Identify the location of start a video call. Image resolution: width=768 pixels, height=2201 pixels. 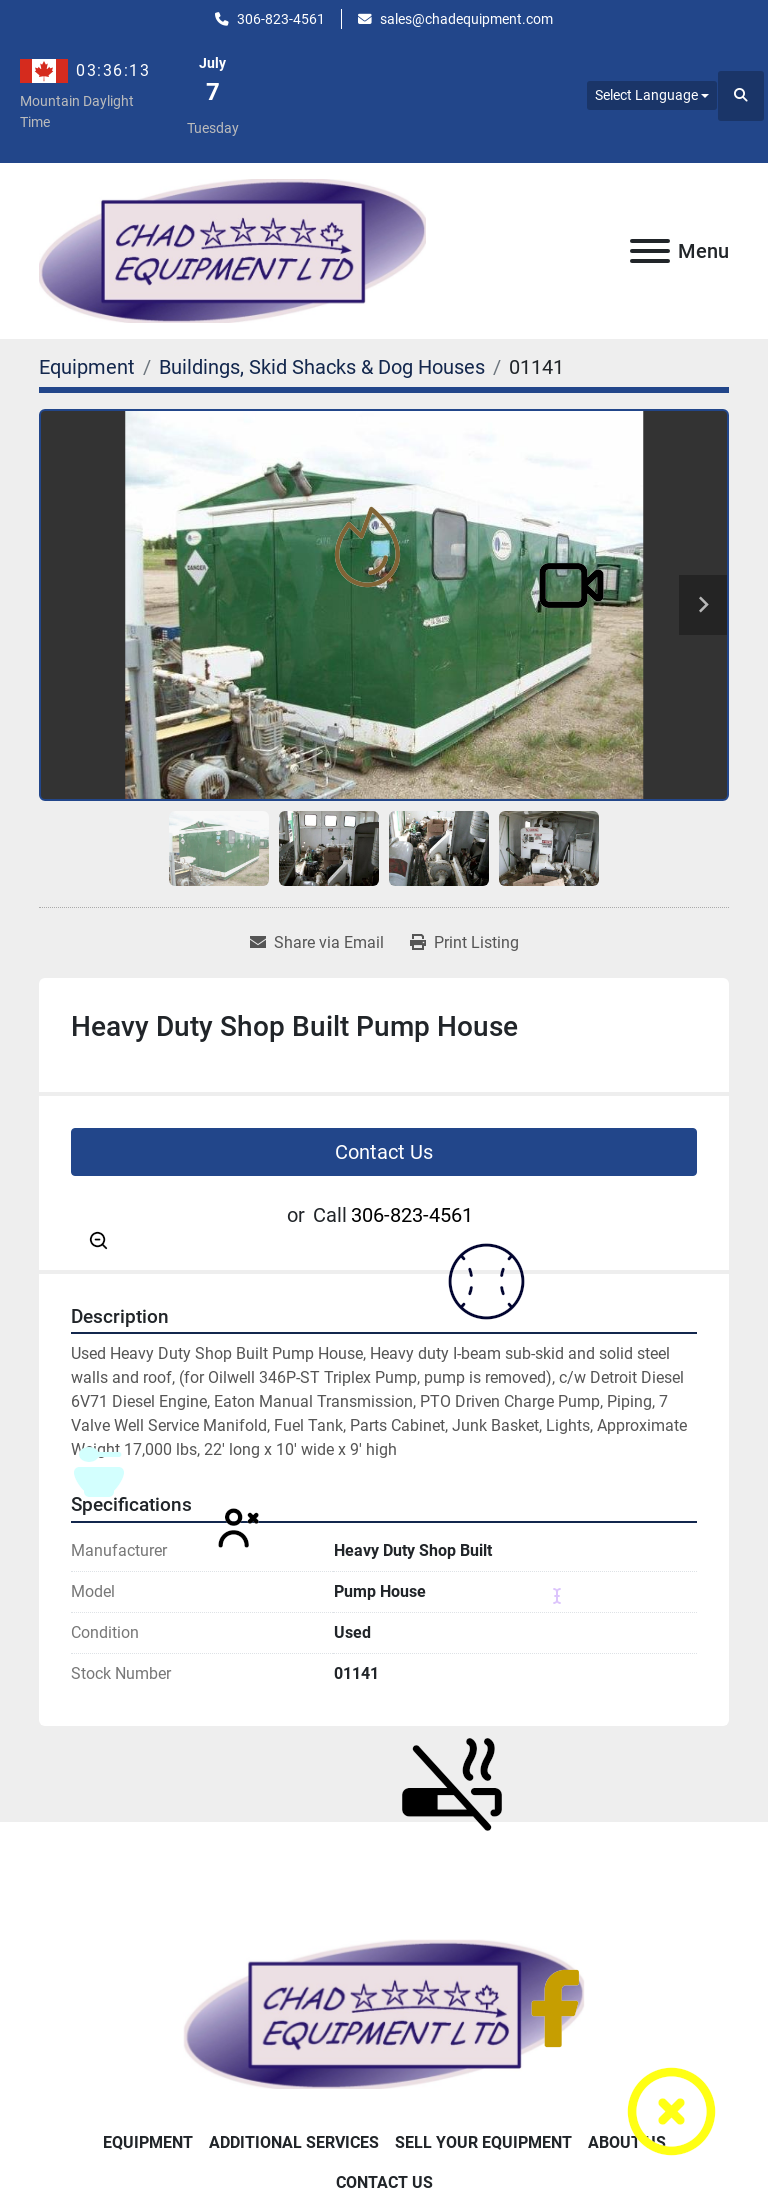
(571, 585).